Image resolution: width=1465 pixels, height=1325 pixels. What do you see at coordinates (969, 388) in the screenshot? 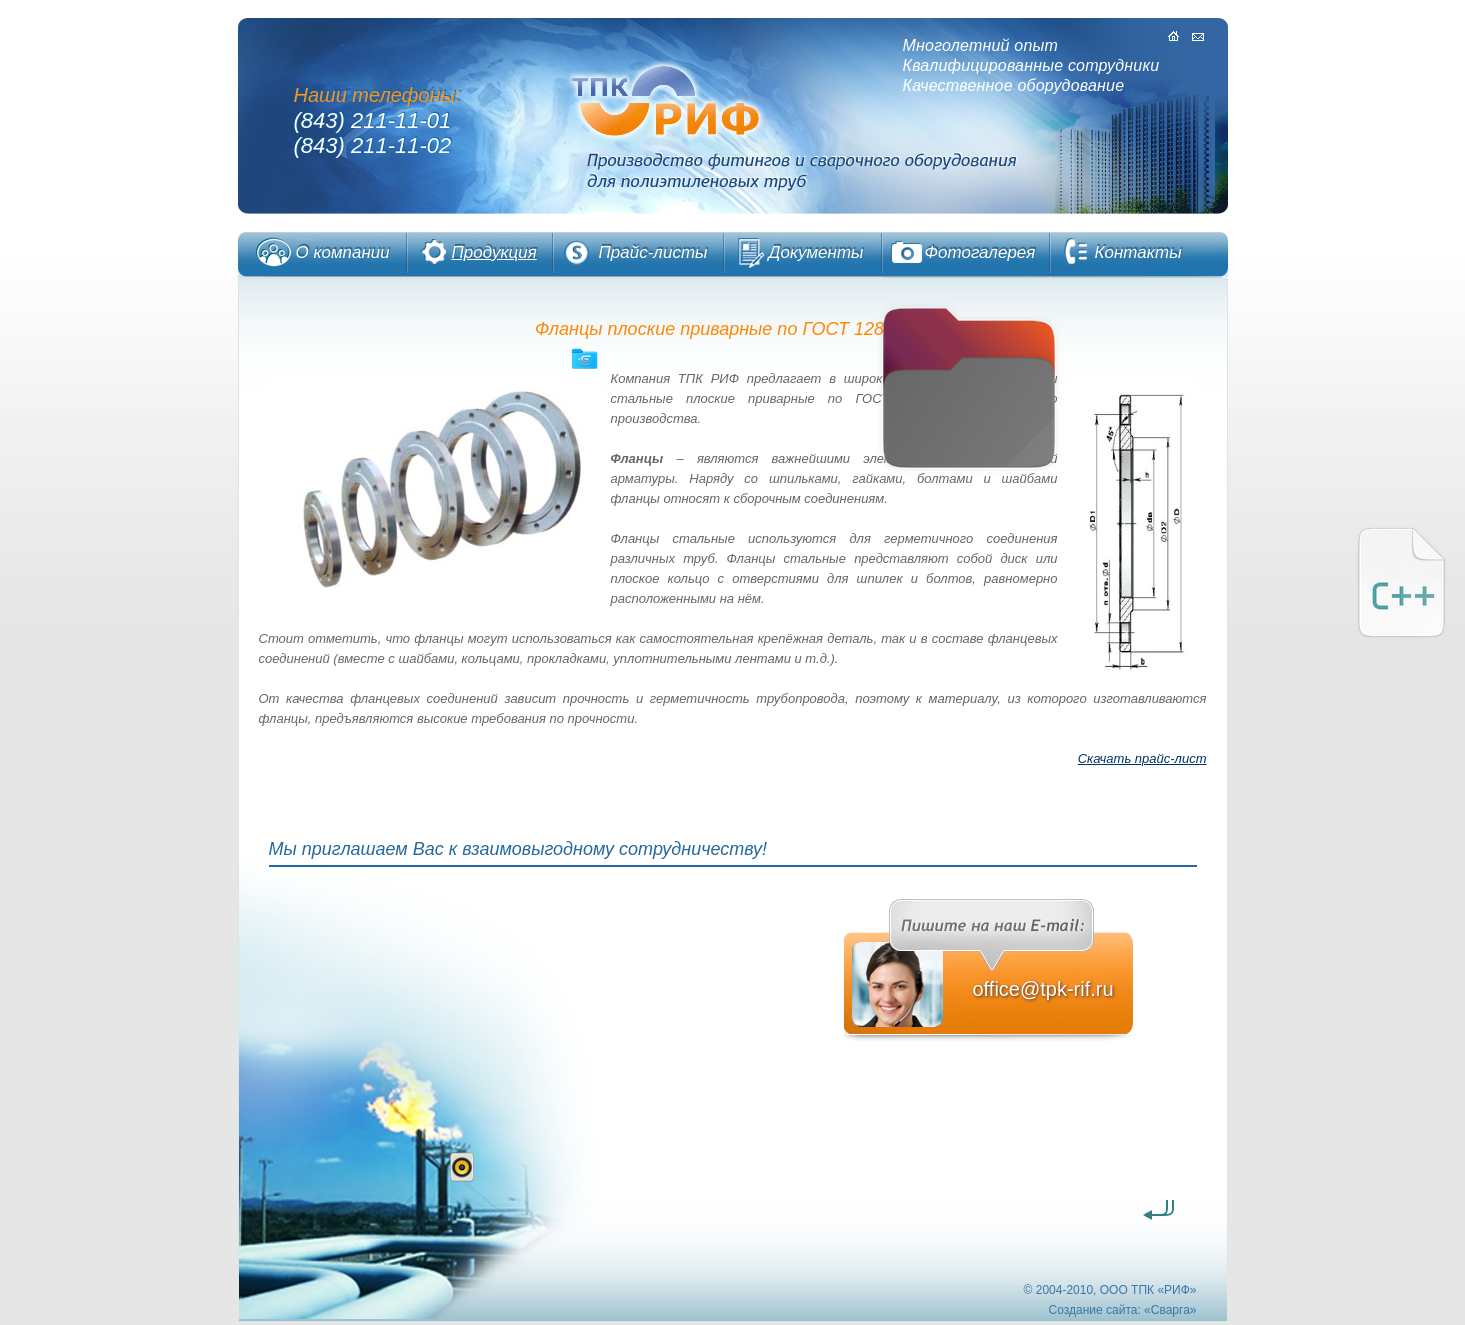
I see `drop files here to move them into this folder` at bounding box center [969, 388].